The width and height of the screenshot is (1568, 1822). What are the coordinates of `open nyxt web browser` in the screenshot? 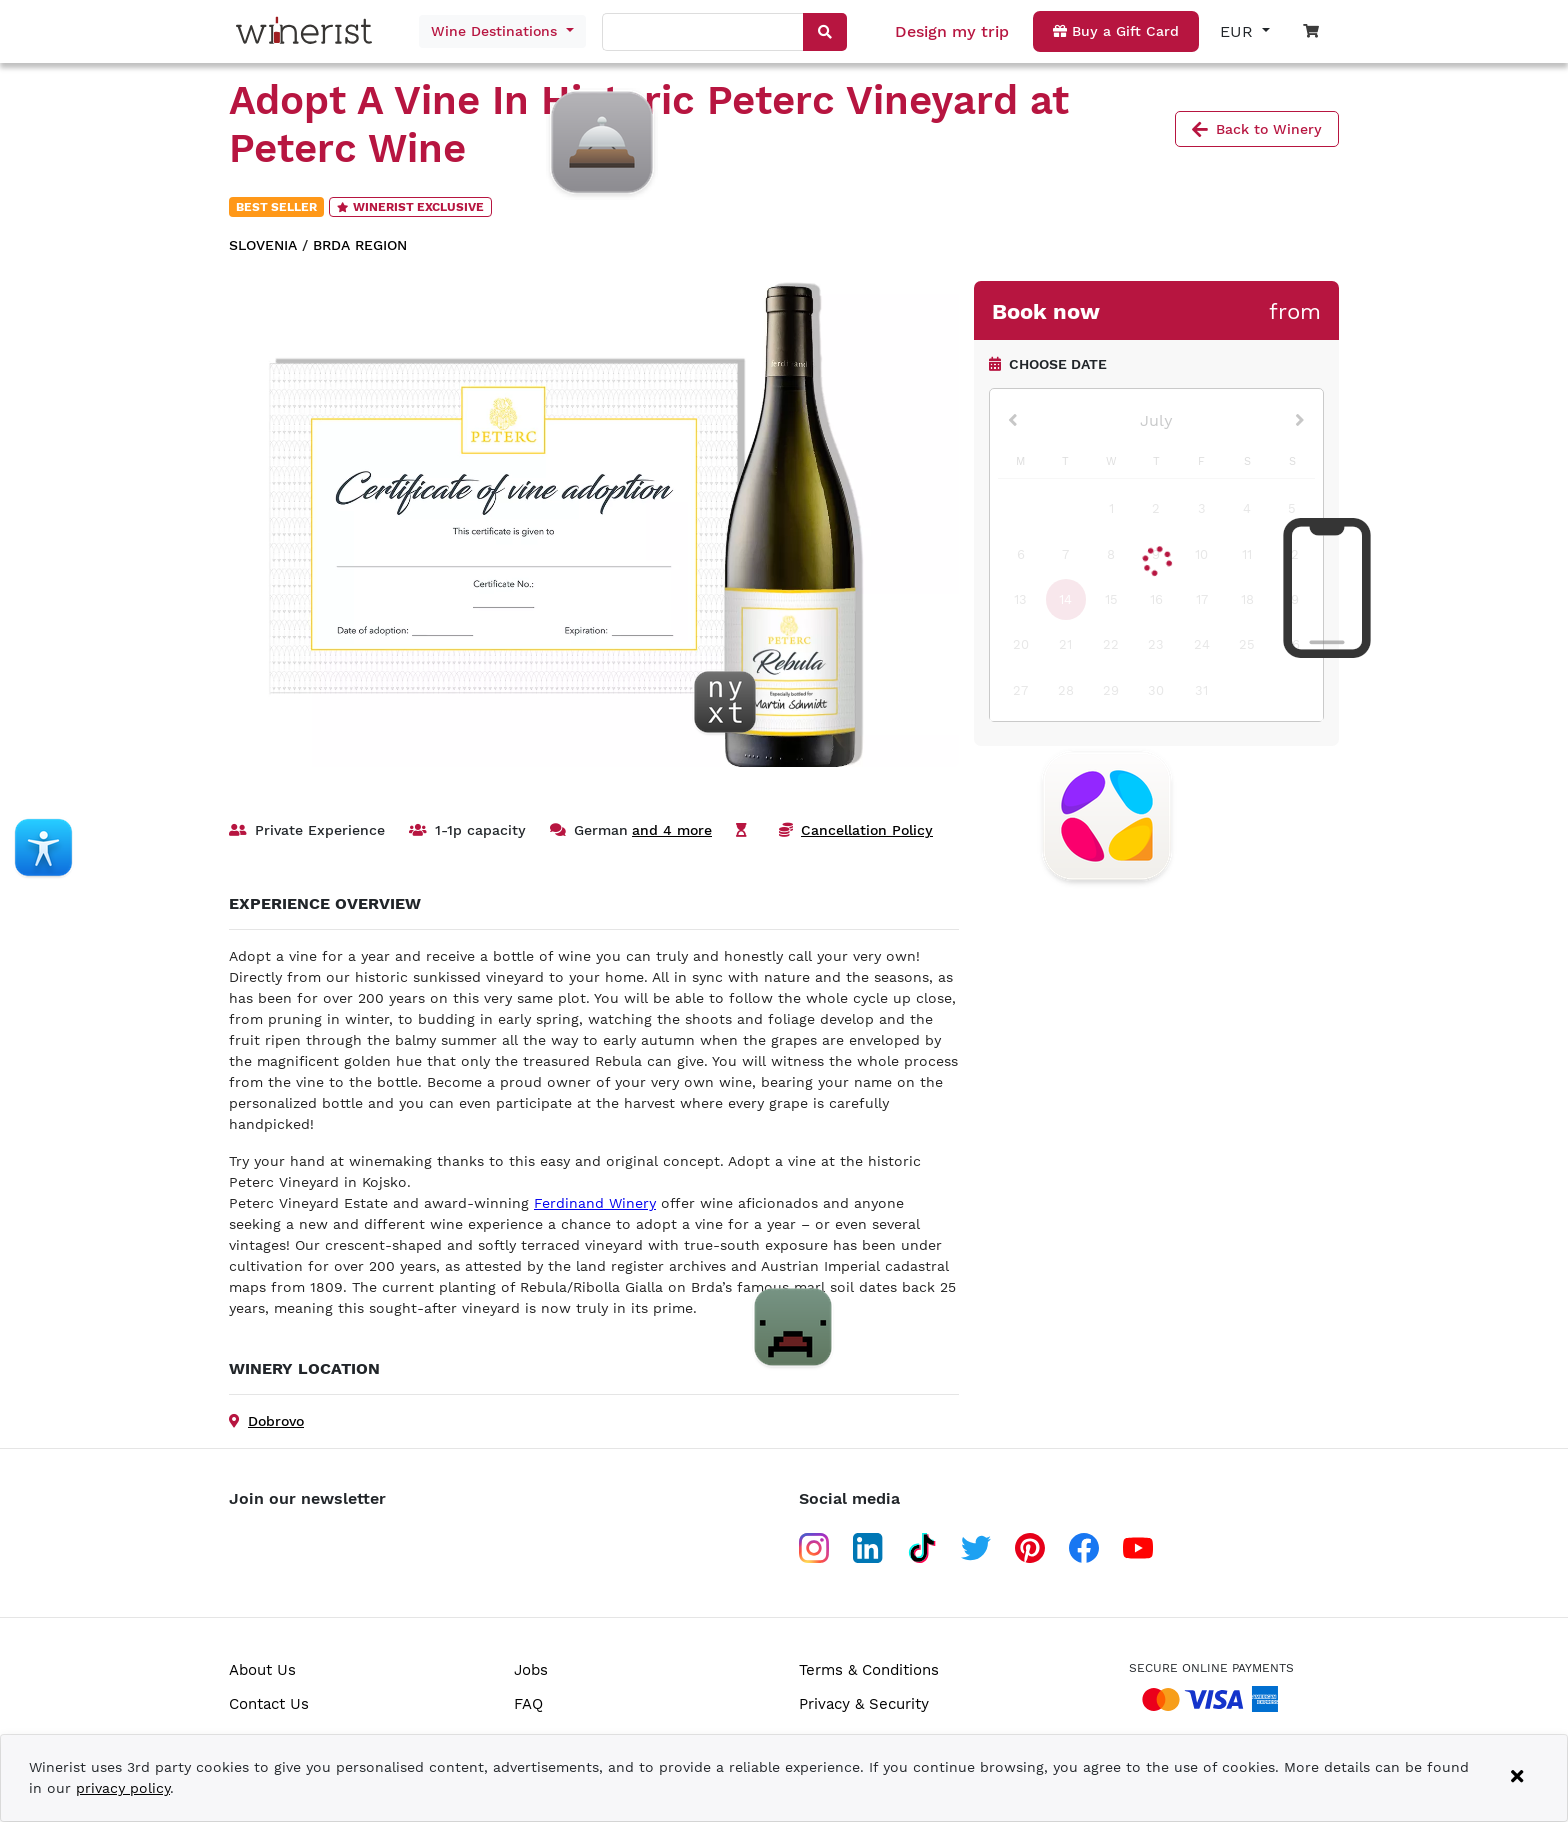 It's located at (725, 702).